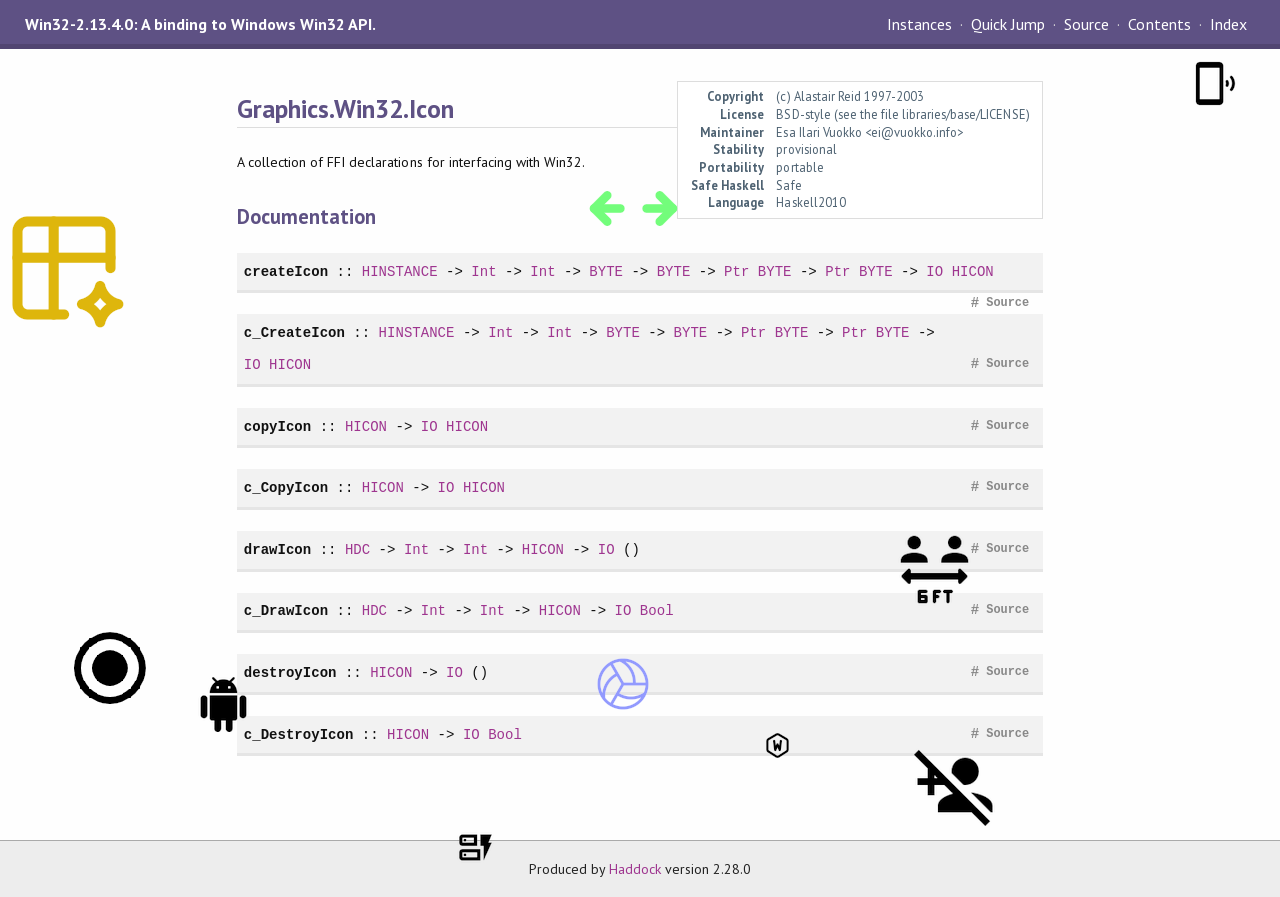 This screenshot has height=897, width=1280. What do you see at coordinates (955, 785) in the screenshot?
I see `indicates adding contacts is disabled` at bounding box center [955, 785].